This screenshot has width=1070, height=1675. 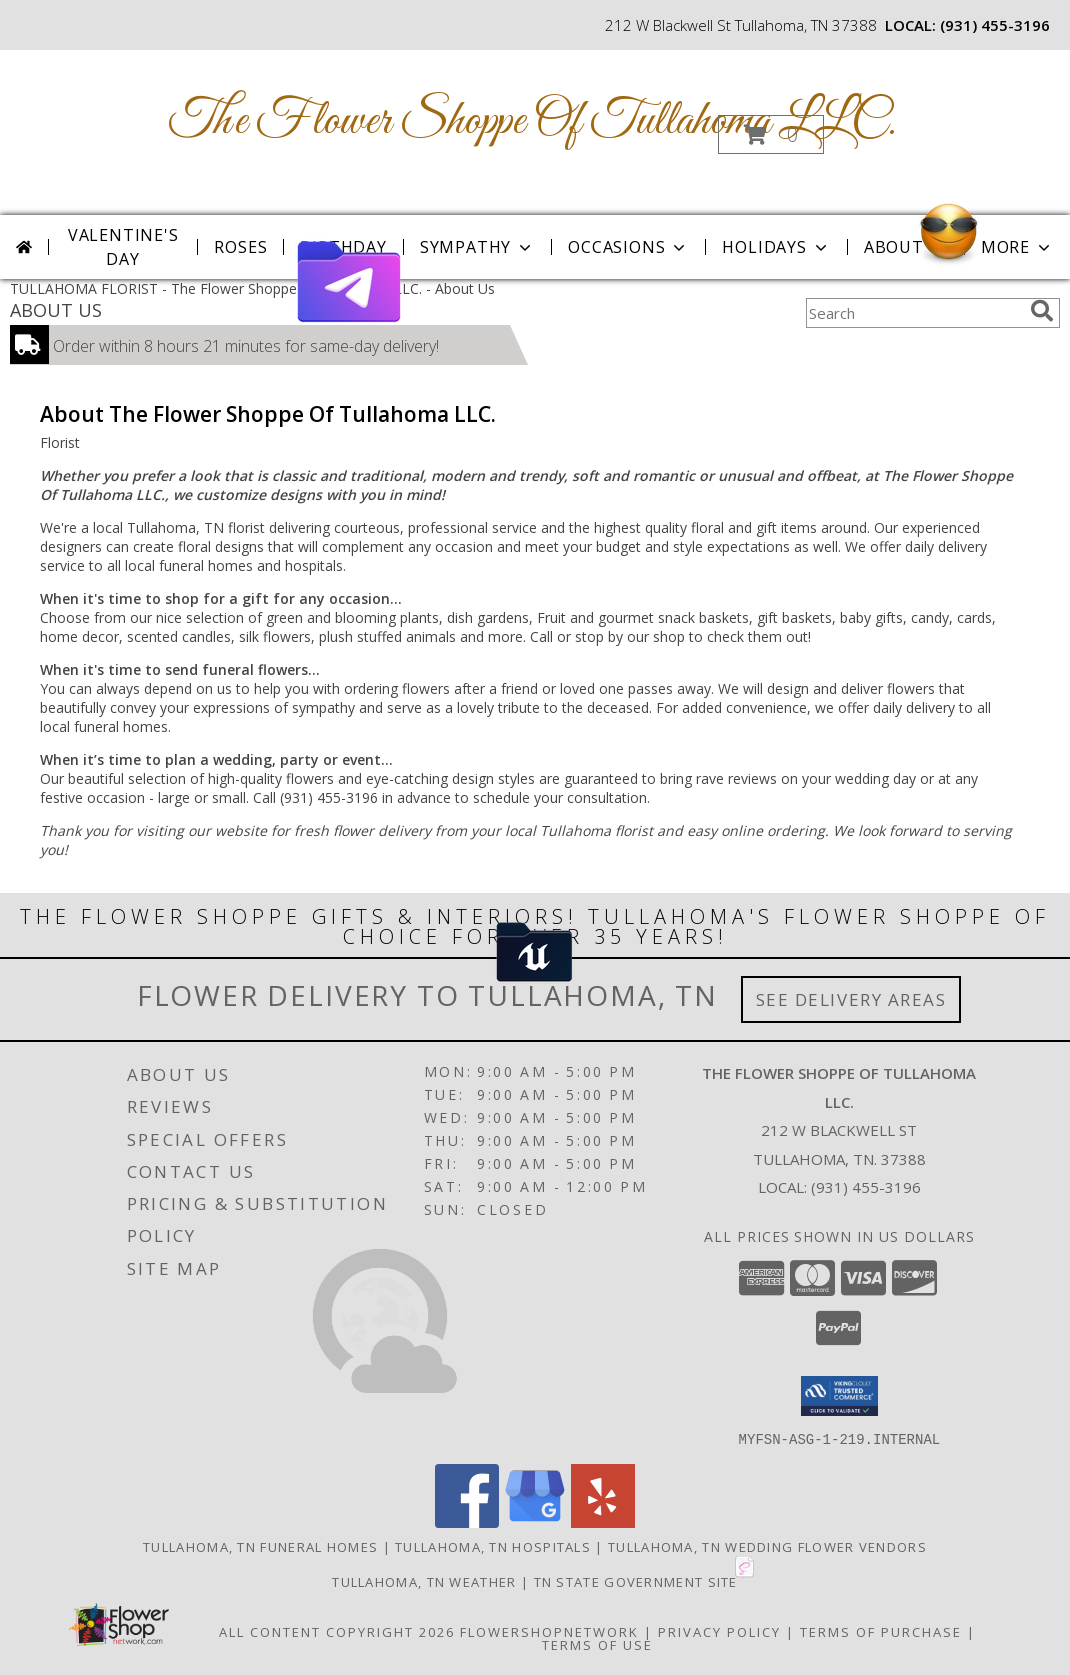 I want to click on scss stylesheet file, so click(x=744, y=1566).